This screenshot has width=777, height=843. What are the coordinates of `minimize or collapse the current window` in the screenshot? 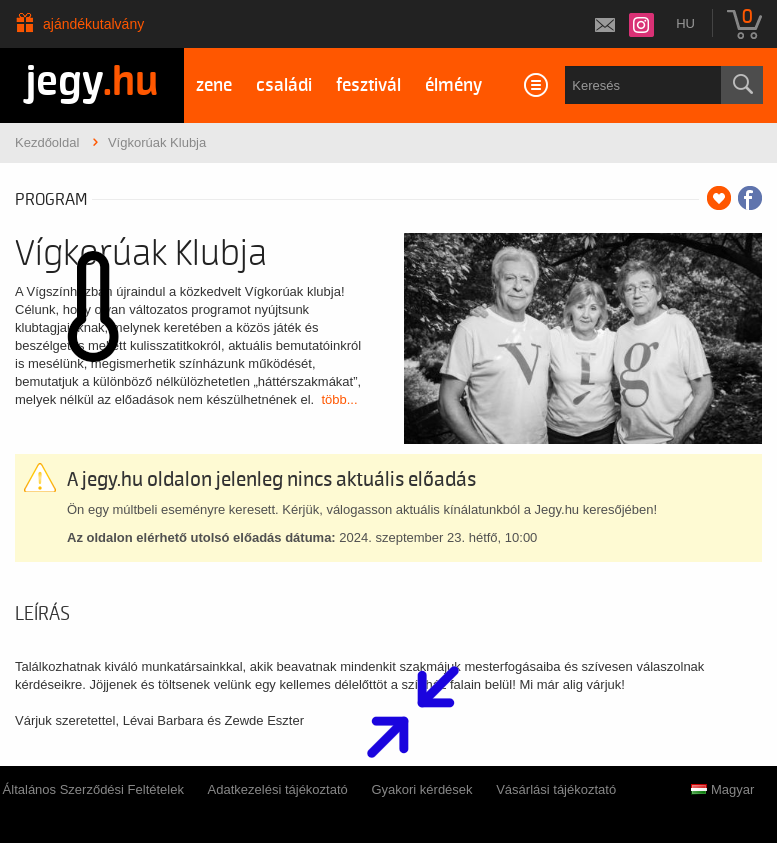 It's located at (413, 712).